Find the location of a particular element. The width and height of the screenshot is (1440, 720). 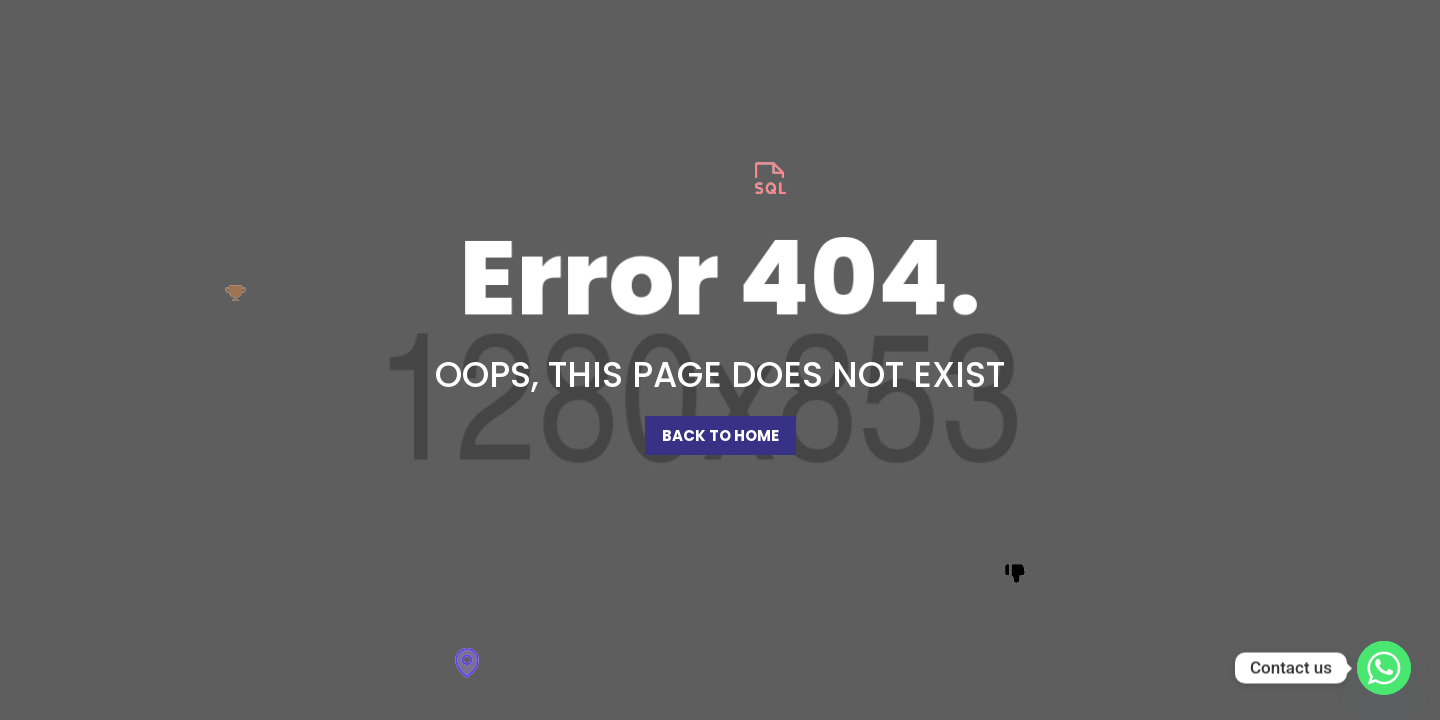

dislike or downvote content is located at coordinates (1015, 573).